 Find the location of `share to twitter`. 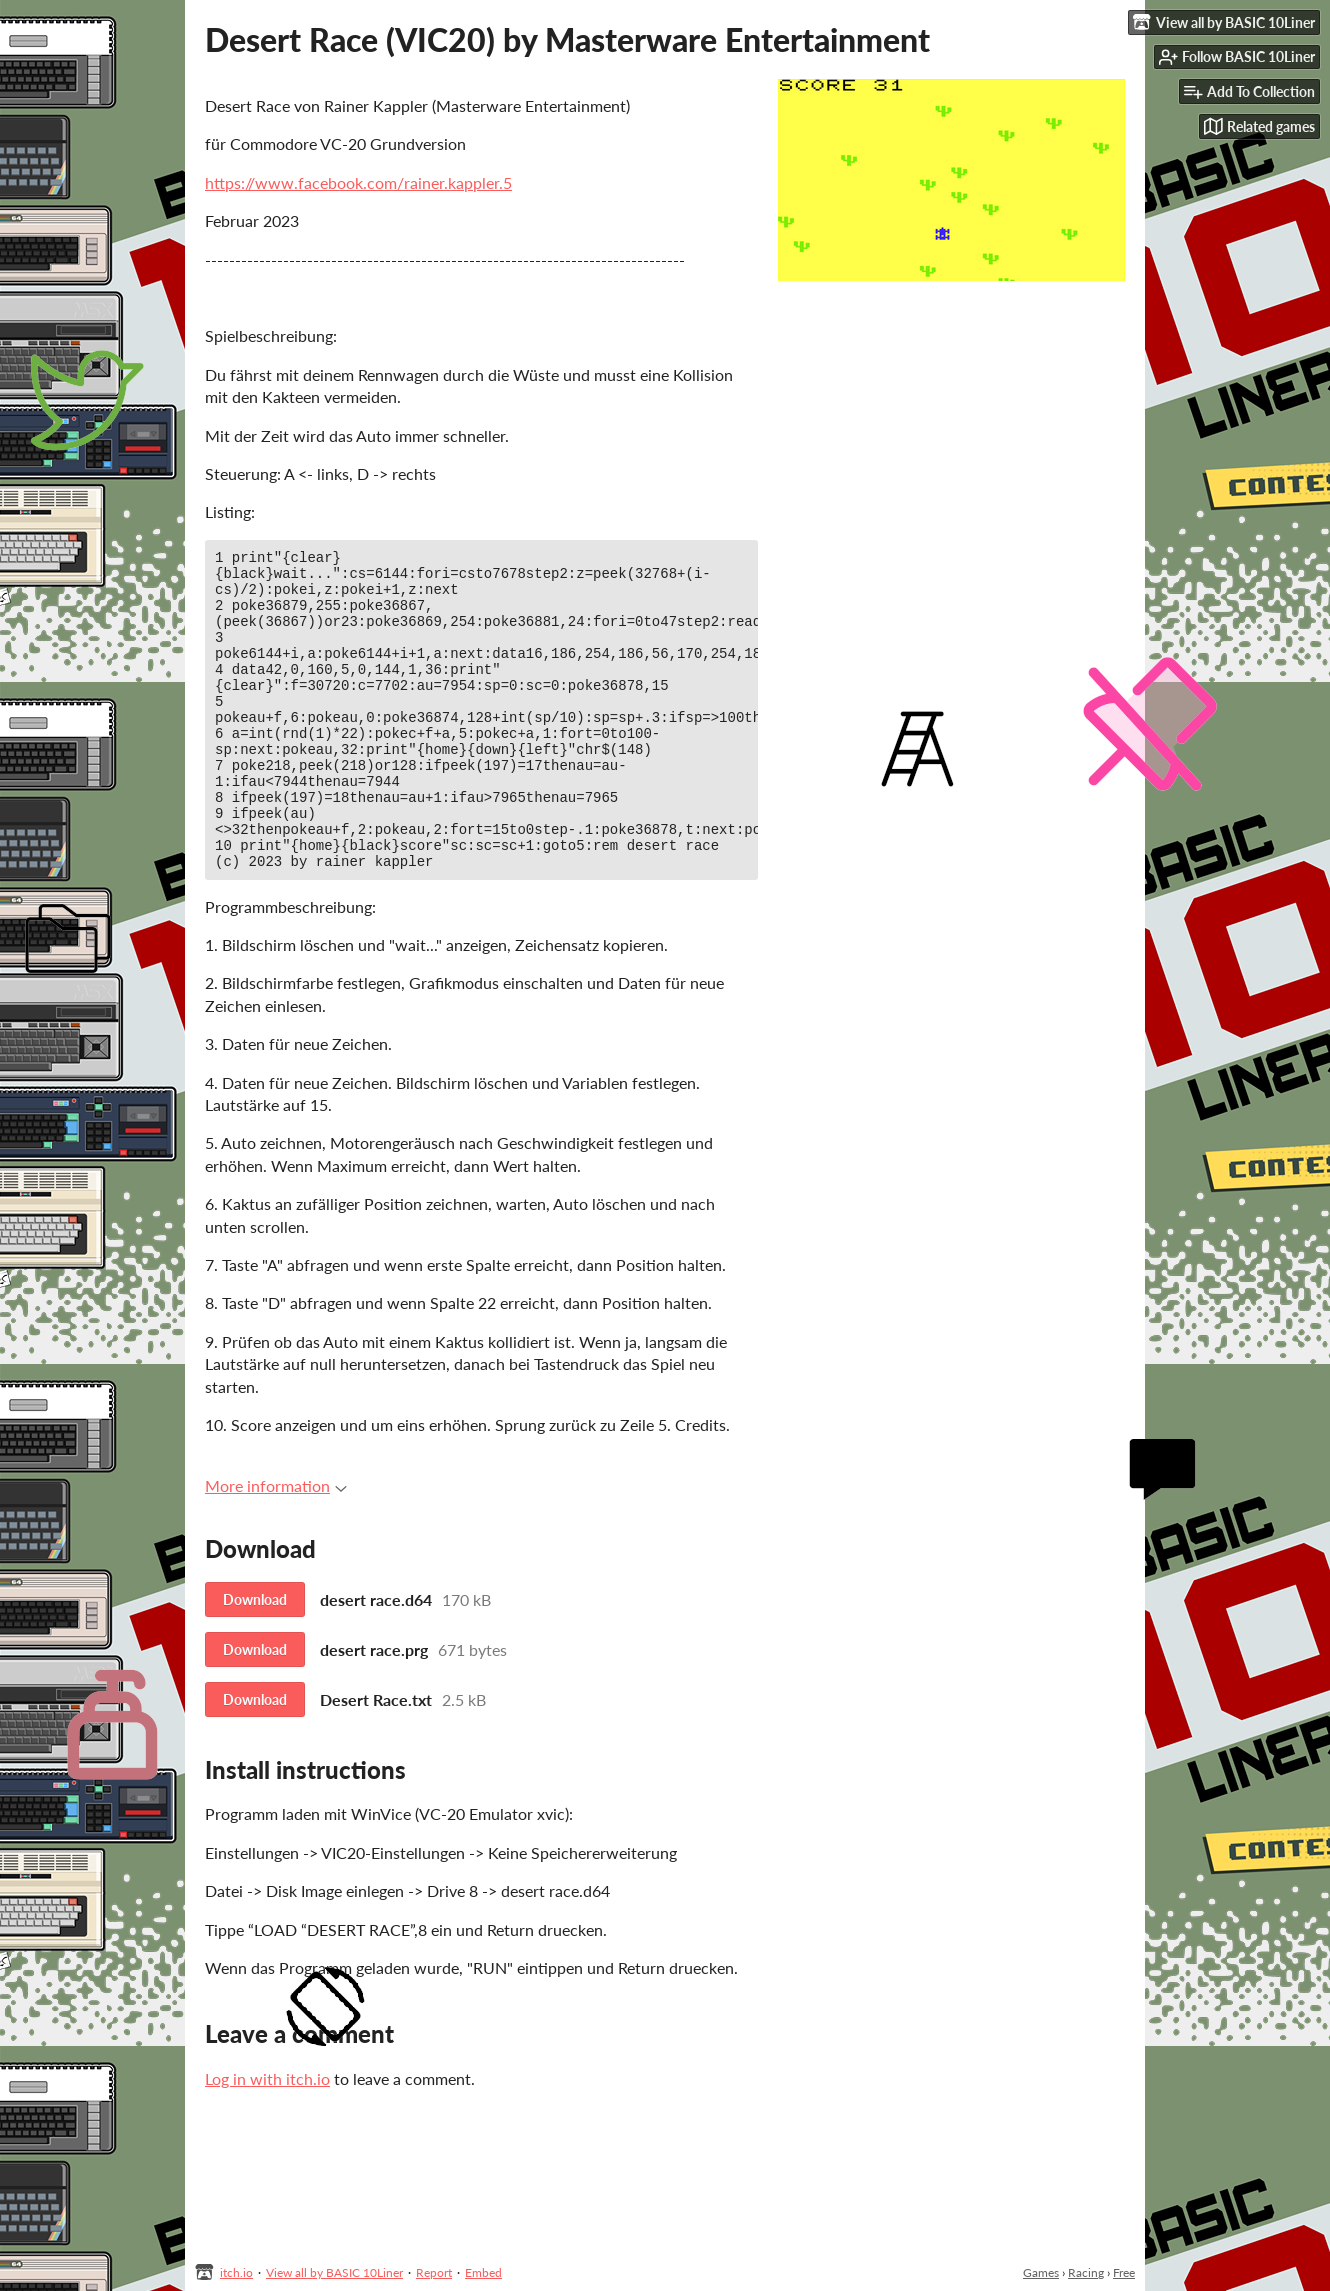

share to twitter is located at coordinates (81, 396).